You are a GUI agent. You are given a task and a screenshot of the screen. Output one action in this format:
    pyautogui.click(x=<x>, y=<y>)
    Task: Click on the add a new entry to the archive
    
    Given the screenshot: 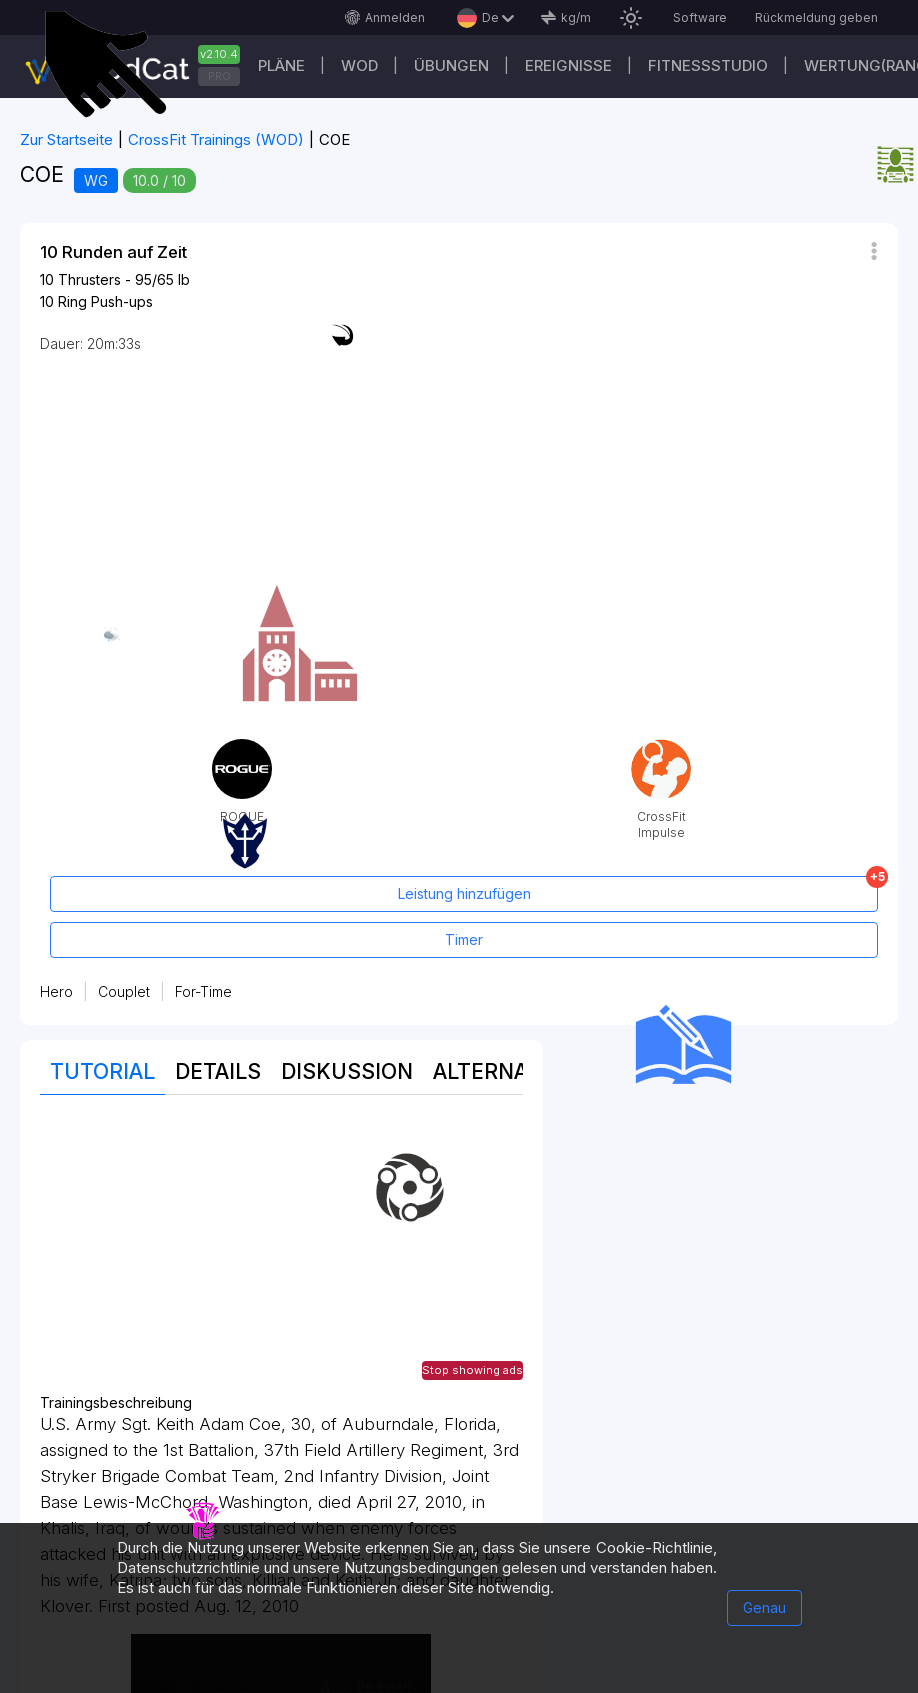 What is the action you would take?
    pyautogui.click(x=683, y=1049)
    